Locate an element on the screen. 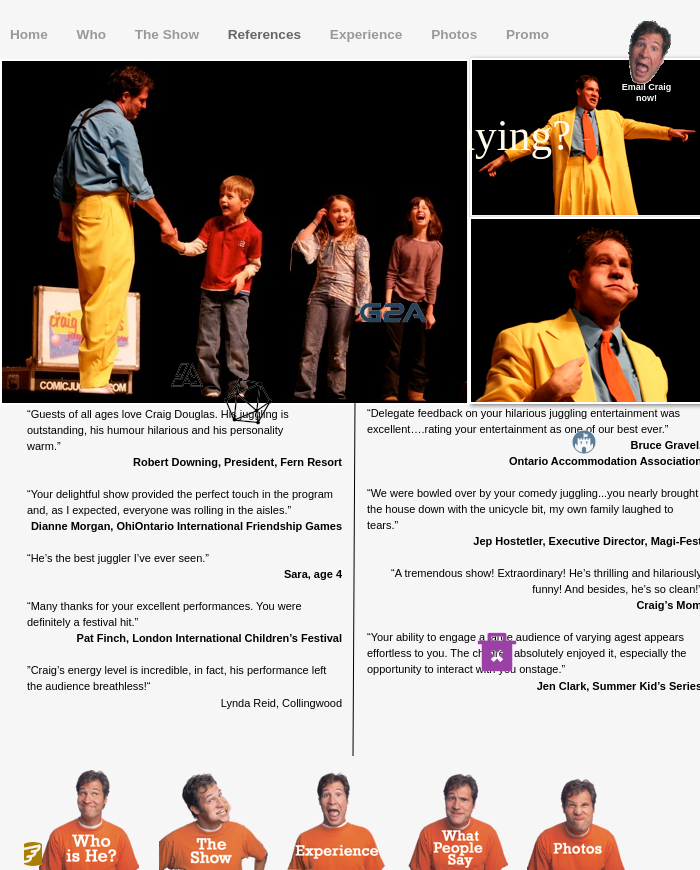 Image resolution: width=700 pixels, height=870 pixels. ONNX (Open Neural Network Exchange) logo is located at coordinates (248, 401).